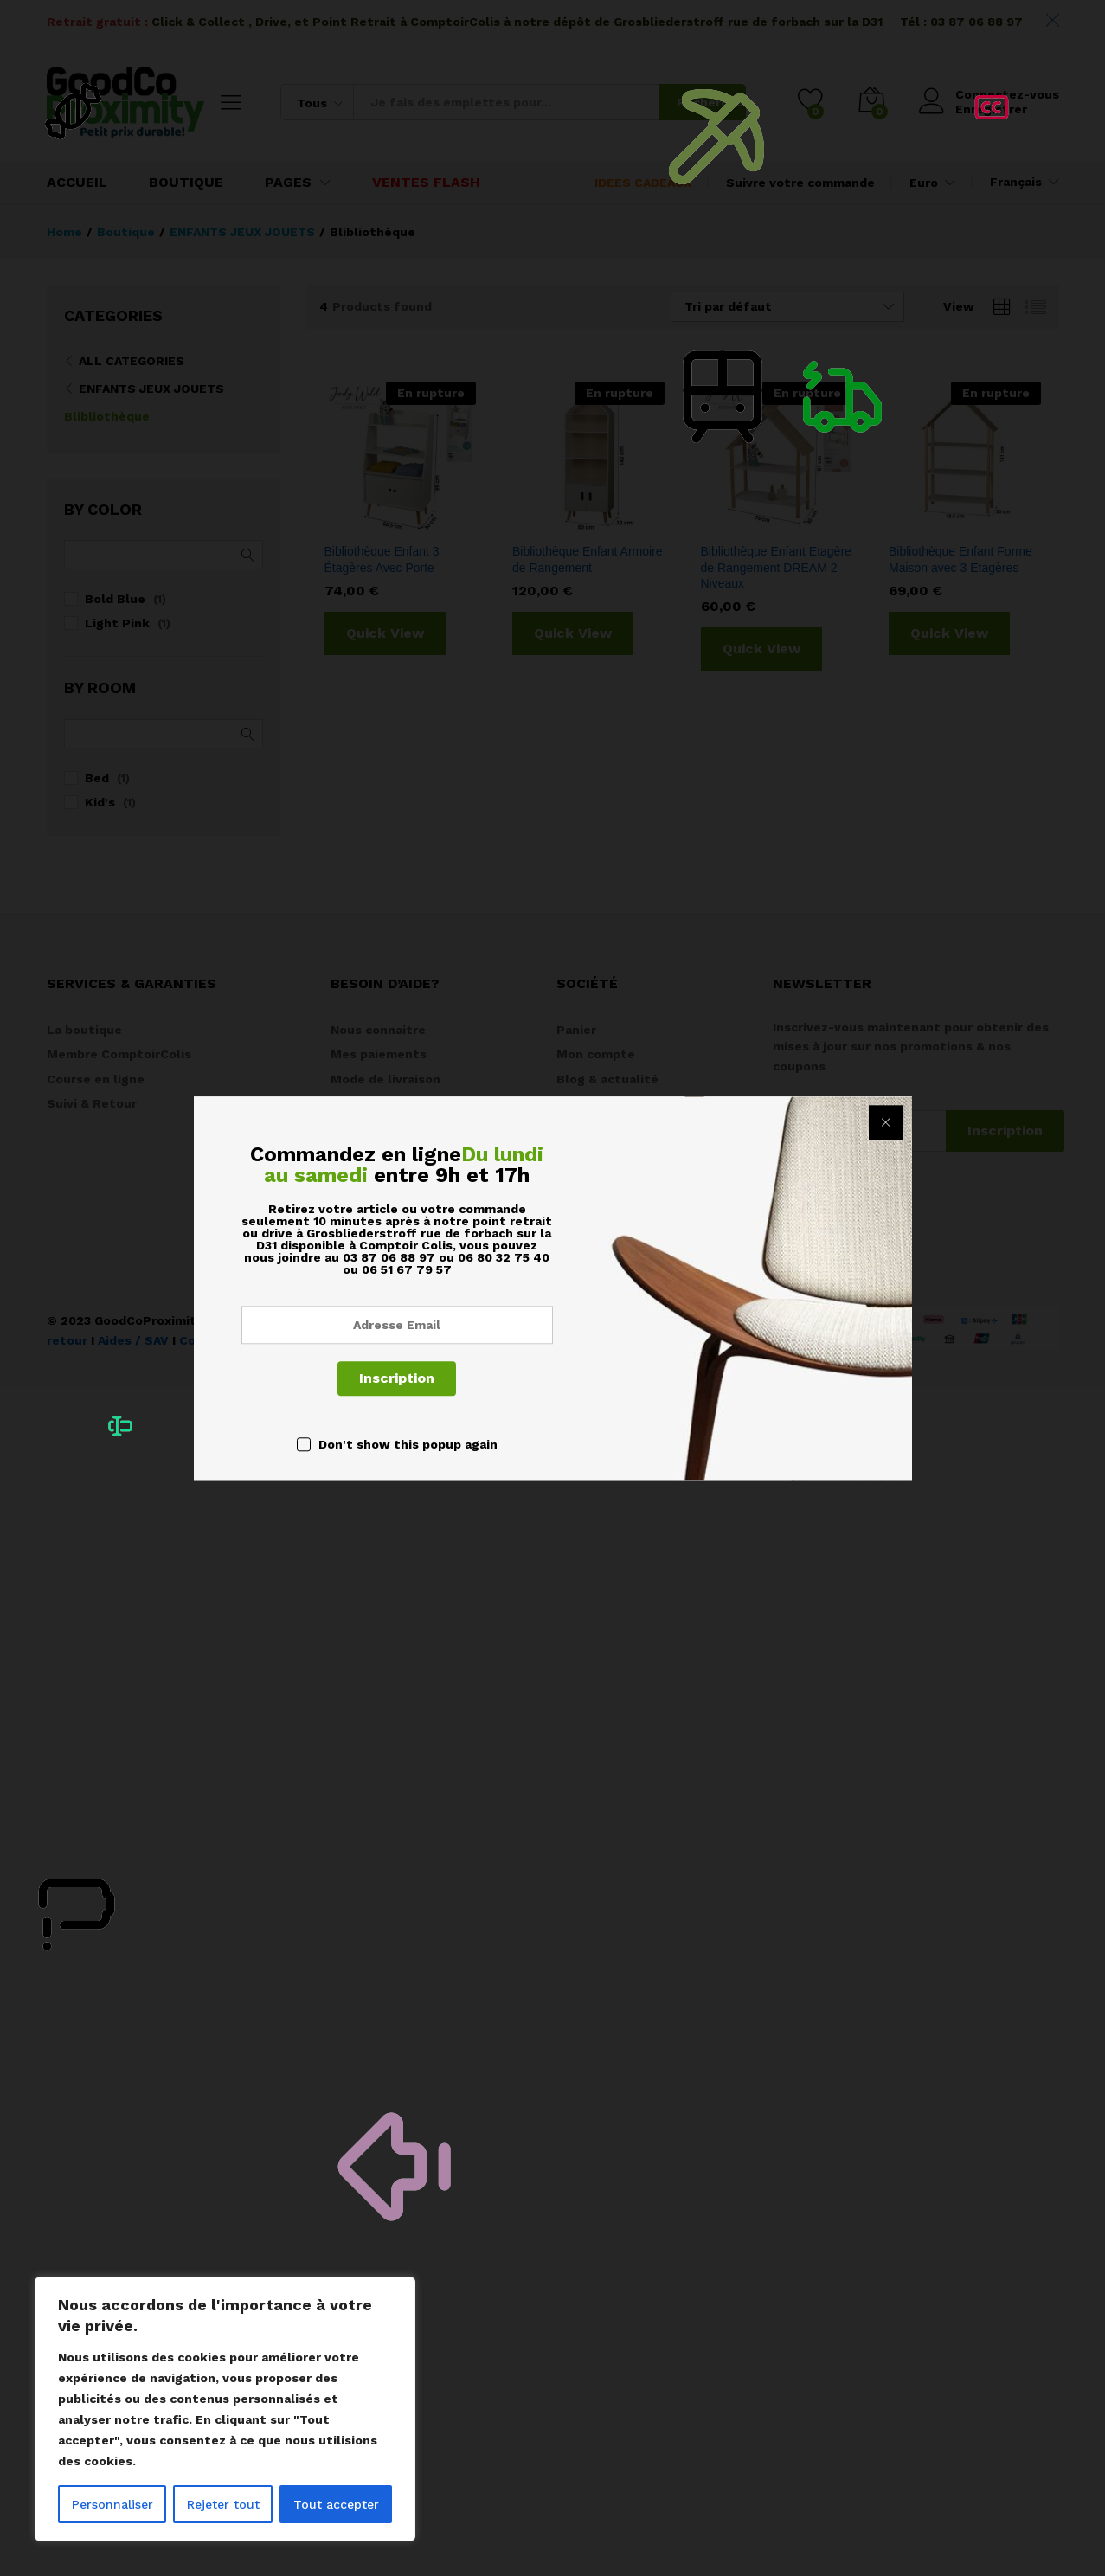  Describe the element at coordinates (723, 395) in the screenshot. I see `view tram or light rail transit options` at that location.